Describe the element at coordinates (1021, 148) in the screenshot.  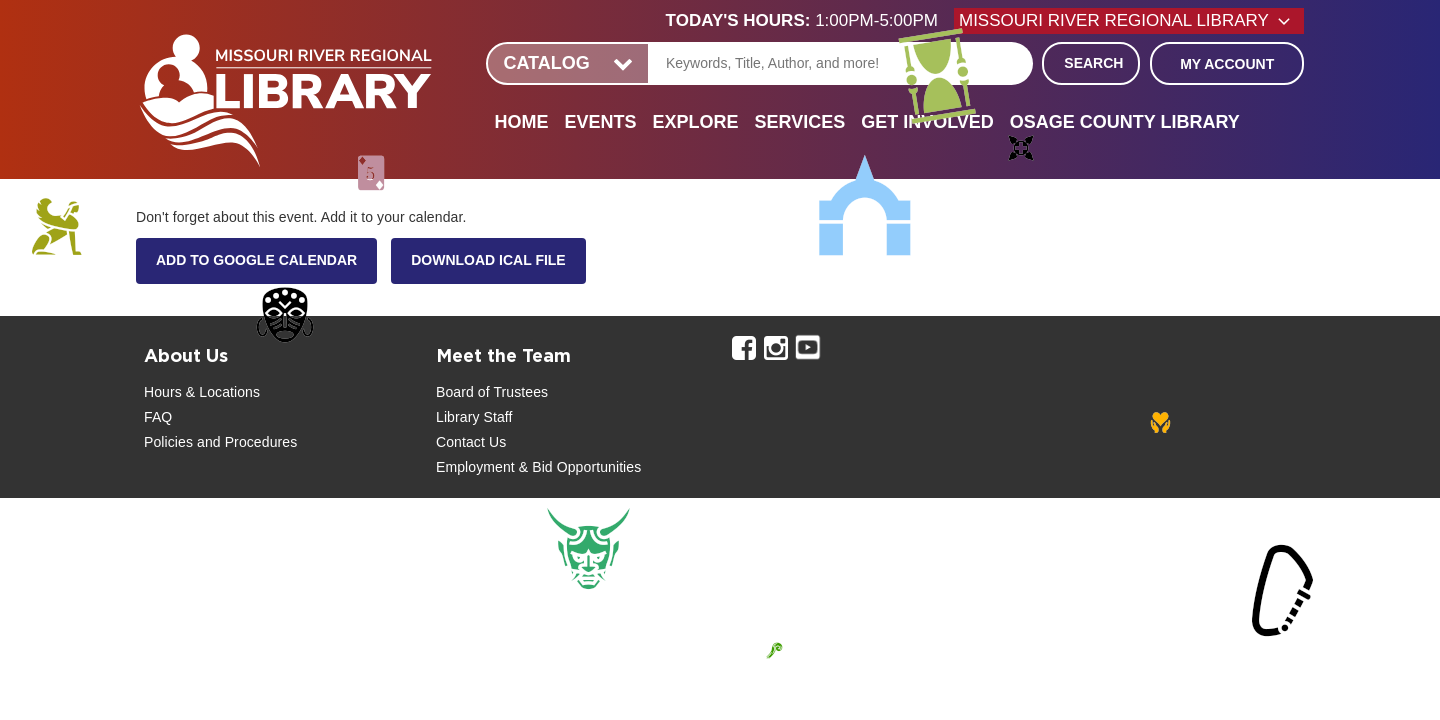
I see `indicates level four or advanced tier achievement` at that location.